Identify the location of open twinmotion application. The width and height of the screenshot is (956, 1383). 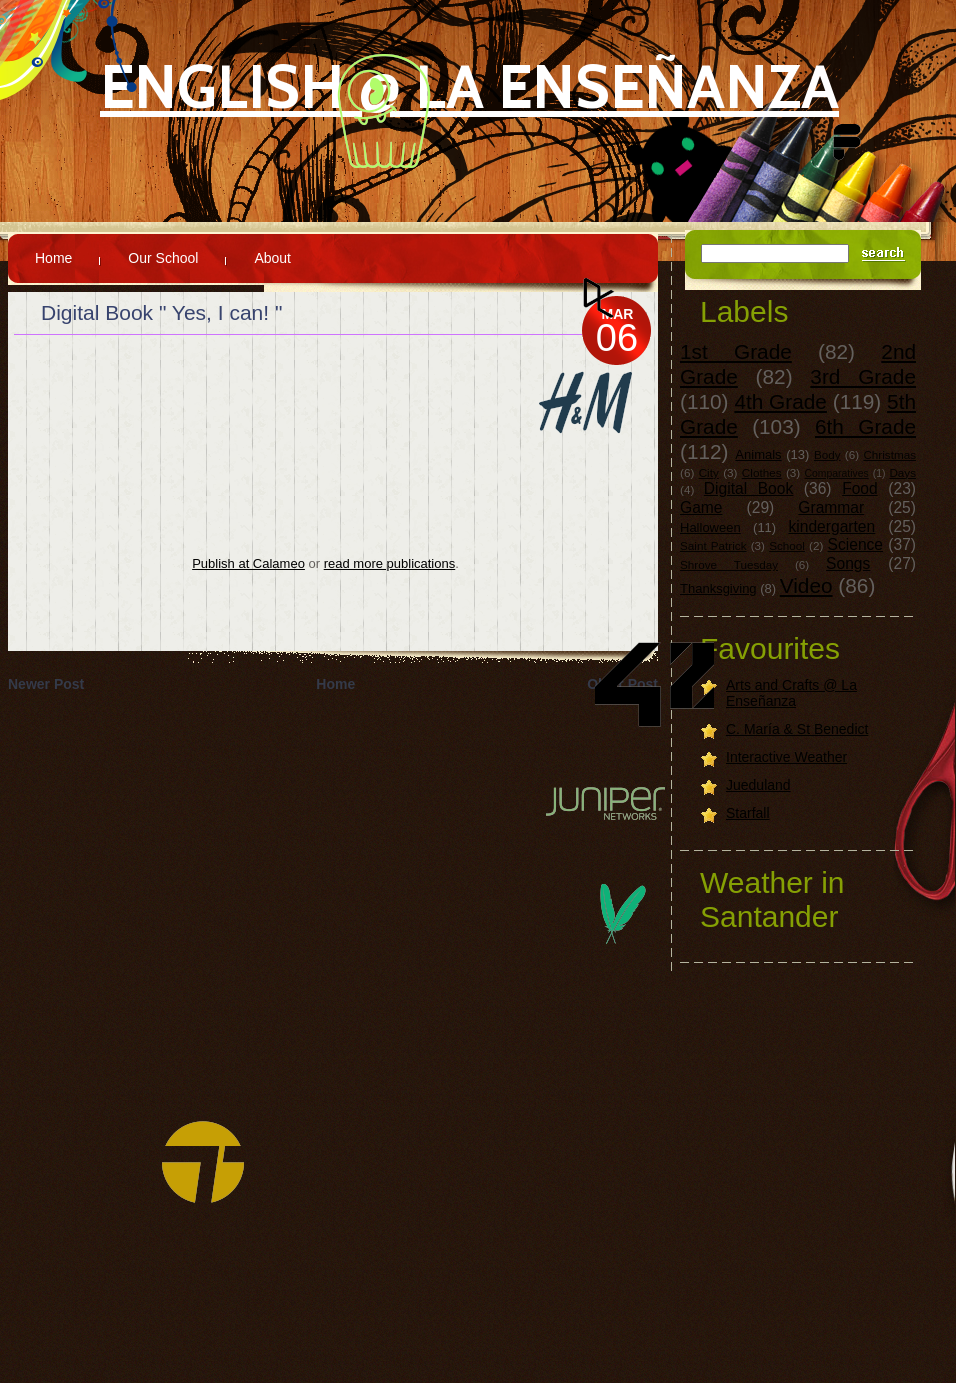
(203, 1162).